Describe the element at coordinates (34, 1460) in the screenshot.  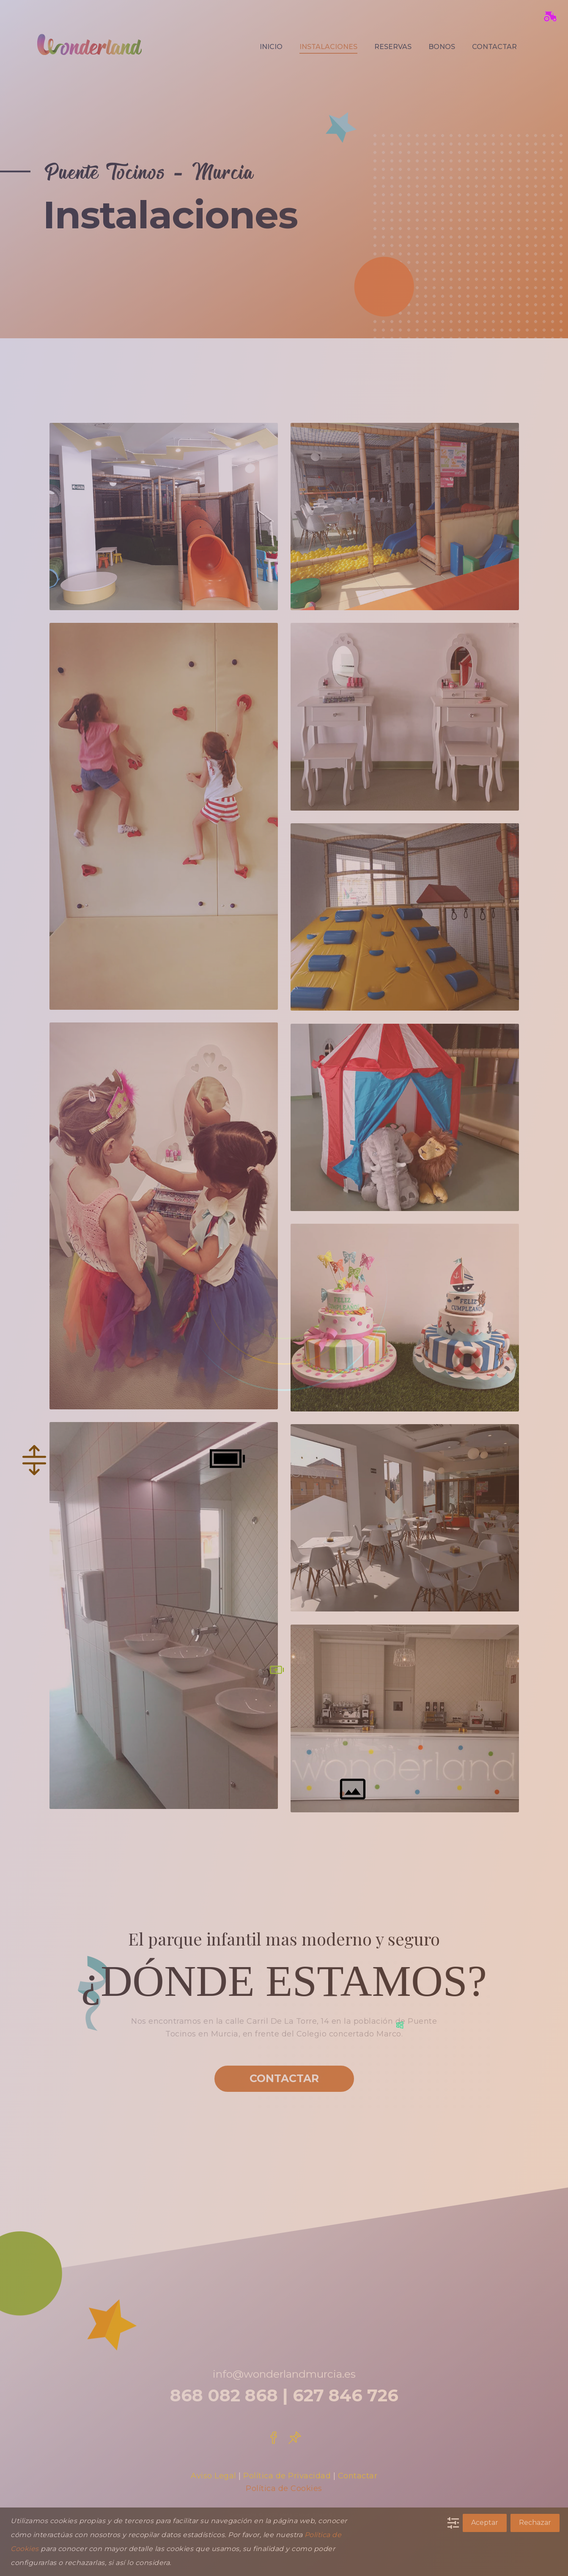
I see `split content vertically` at that location.